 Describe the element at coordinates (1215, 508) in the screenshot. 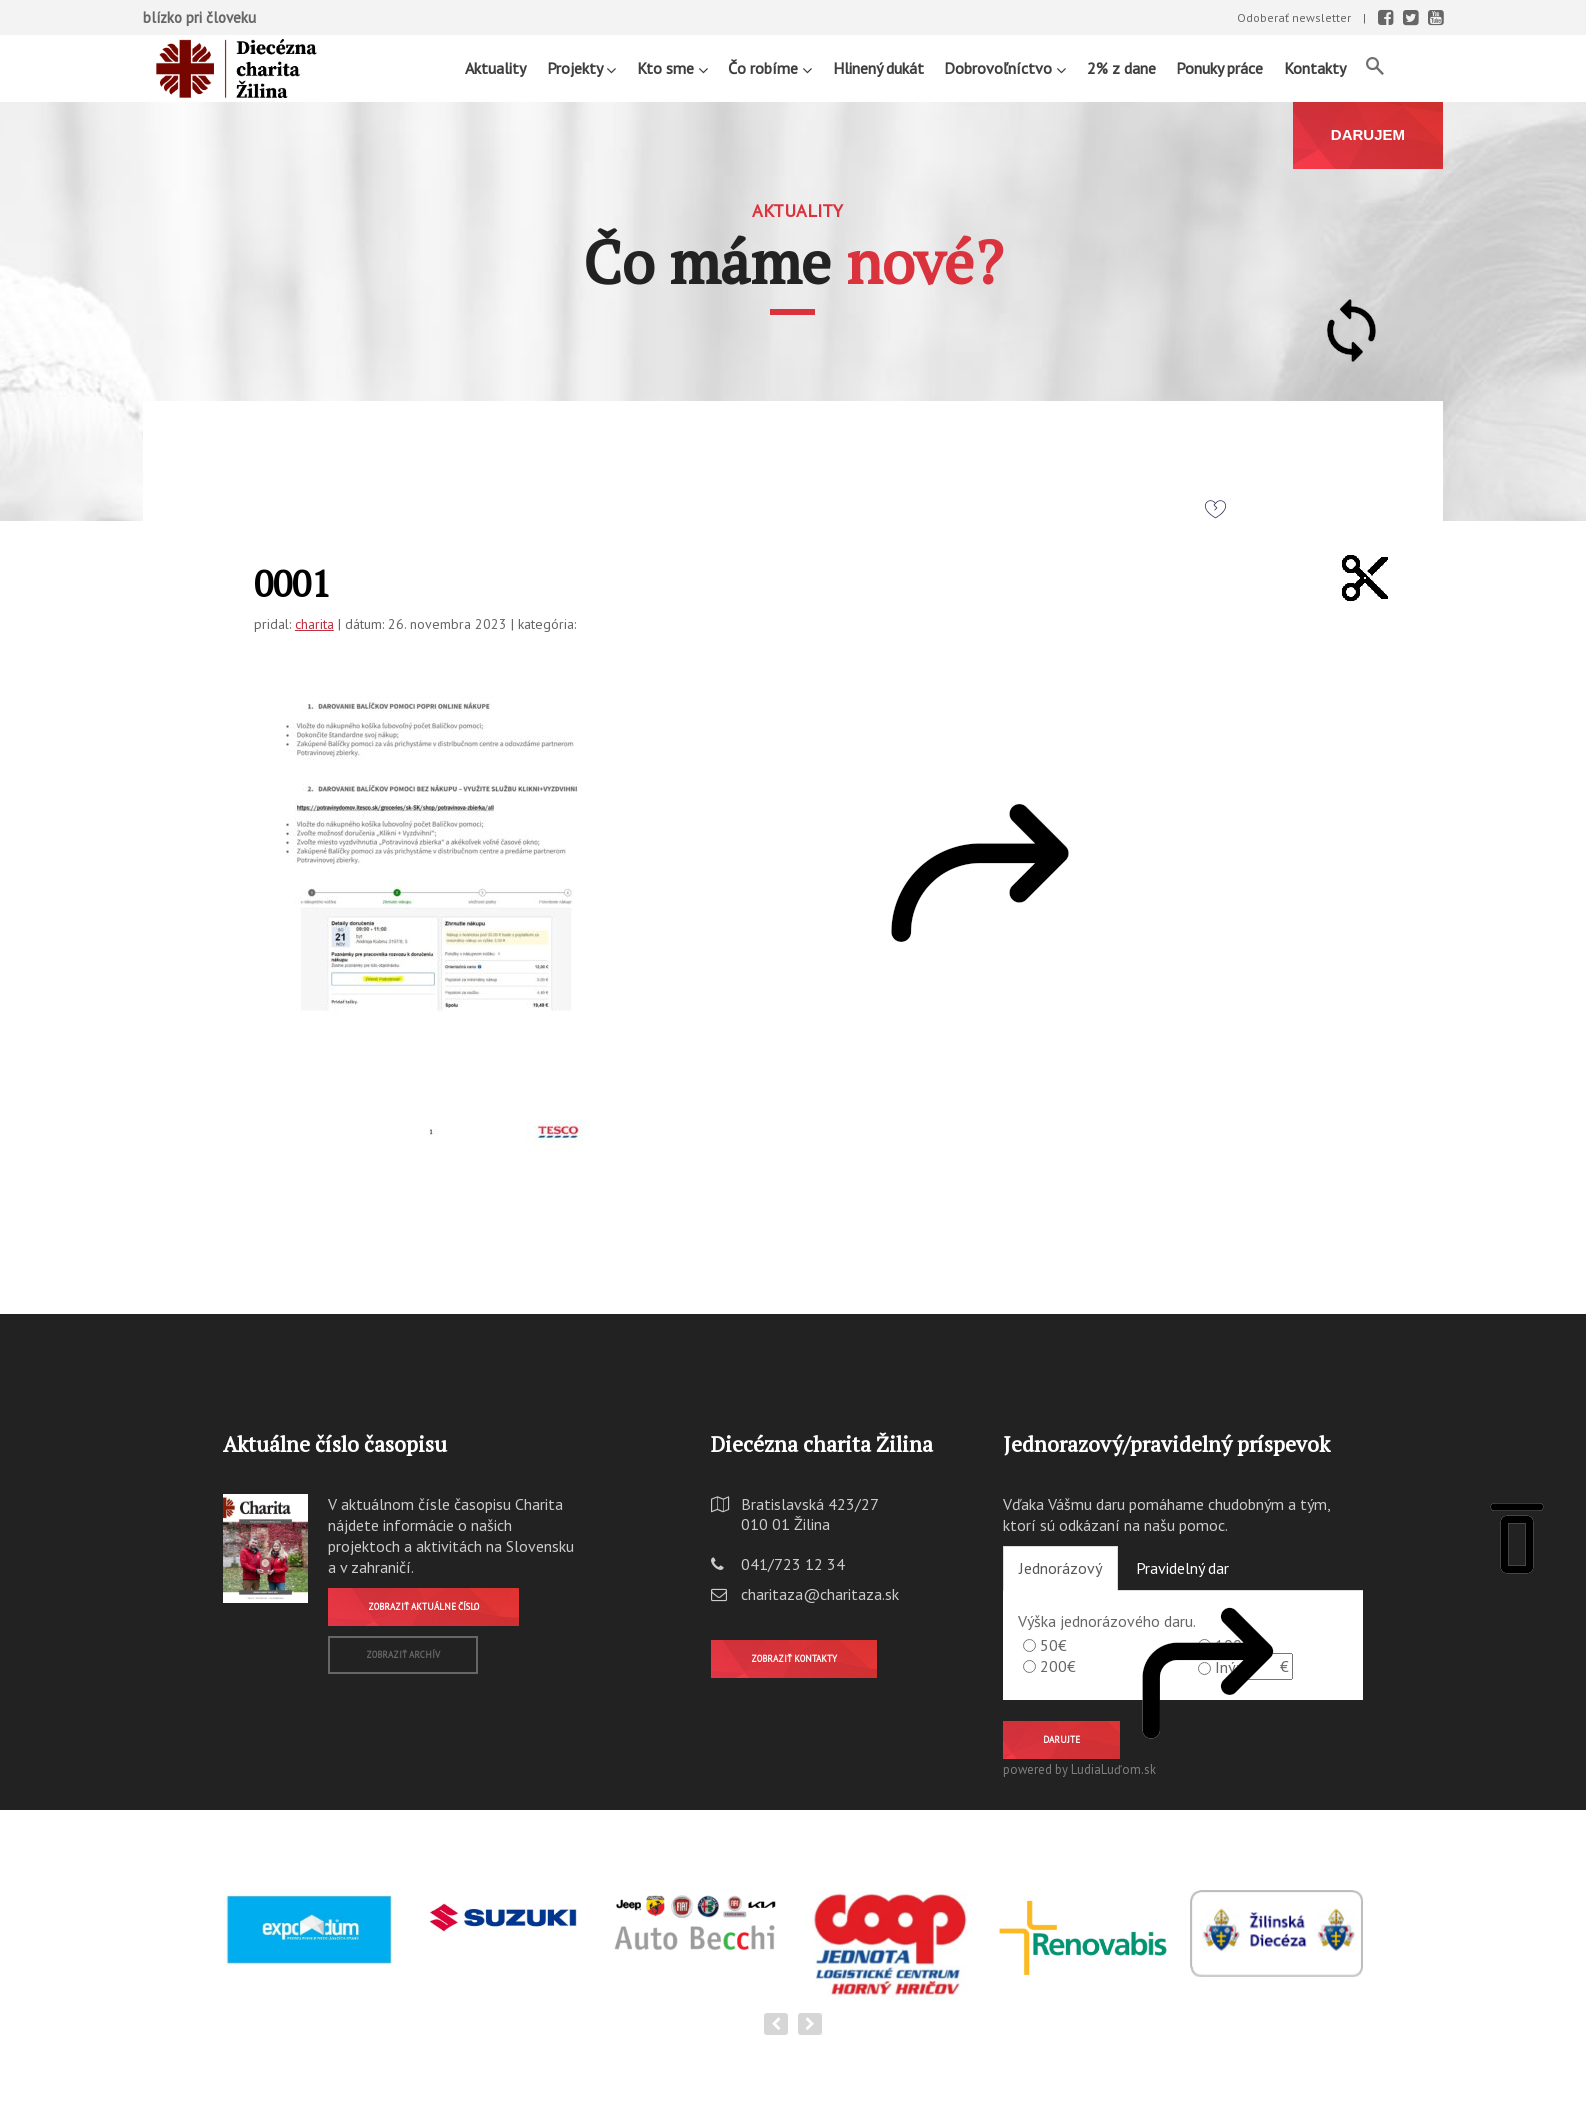

I see `unlike or remove from favorites` at that location.